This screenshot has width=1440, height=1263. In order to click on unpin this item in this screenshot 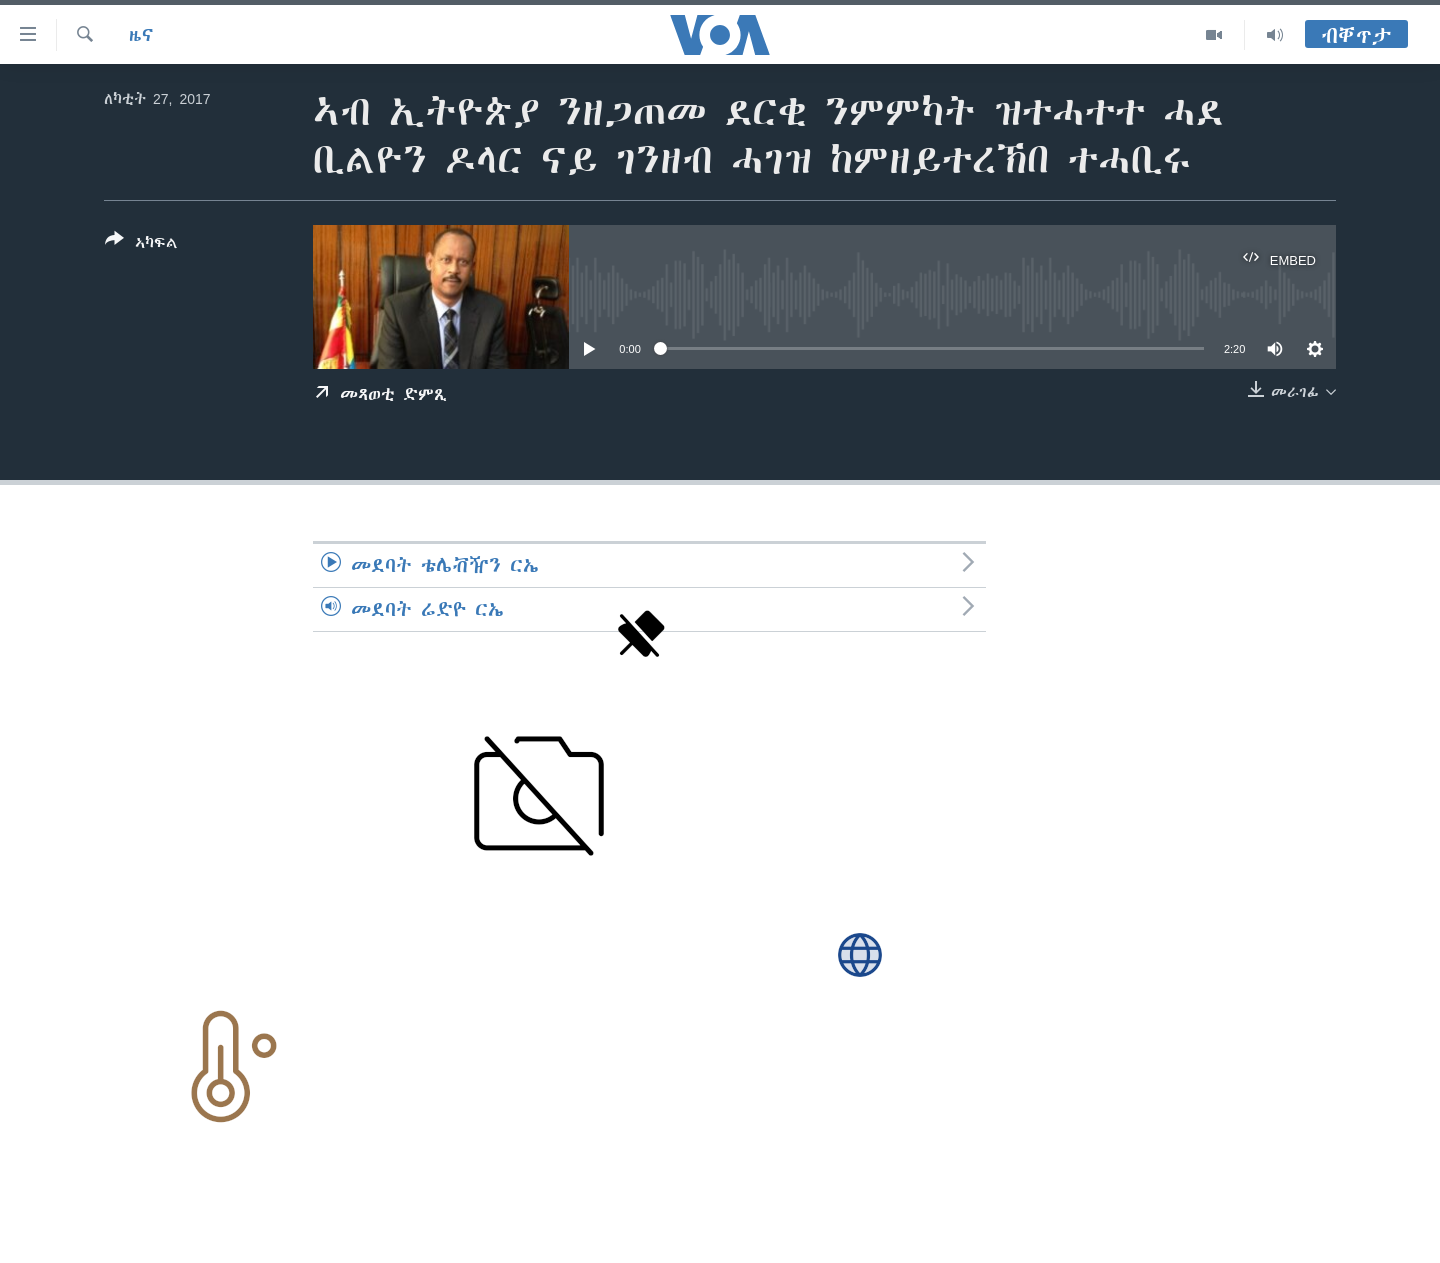, I will do `click(639, 635)`.